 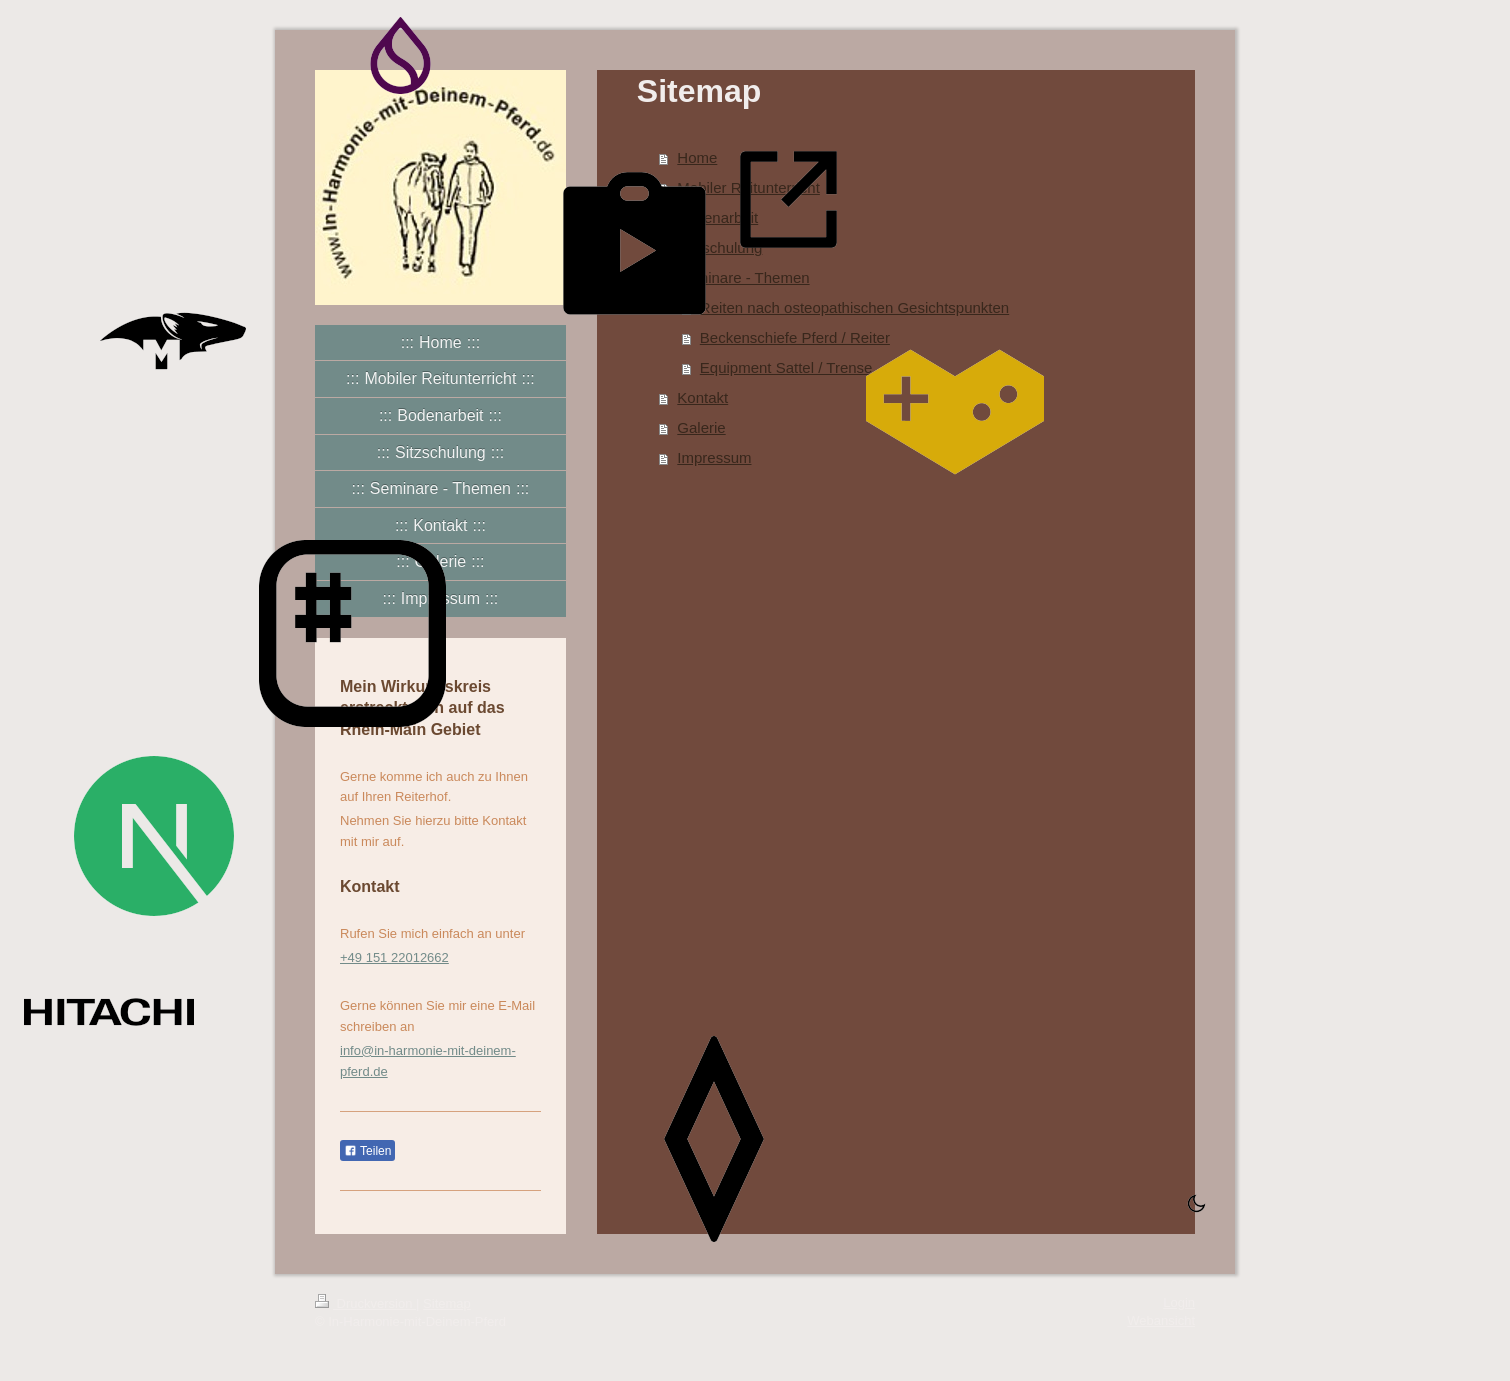 What do you see at coordinates (788, 199) in the screenshot?
I see `open link in a new window or tab` at bounding box center [788, 199].